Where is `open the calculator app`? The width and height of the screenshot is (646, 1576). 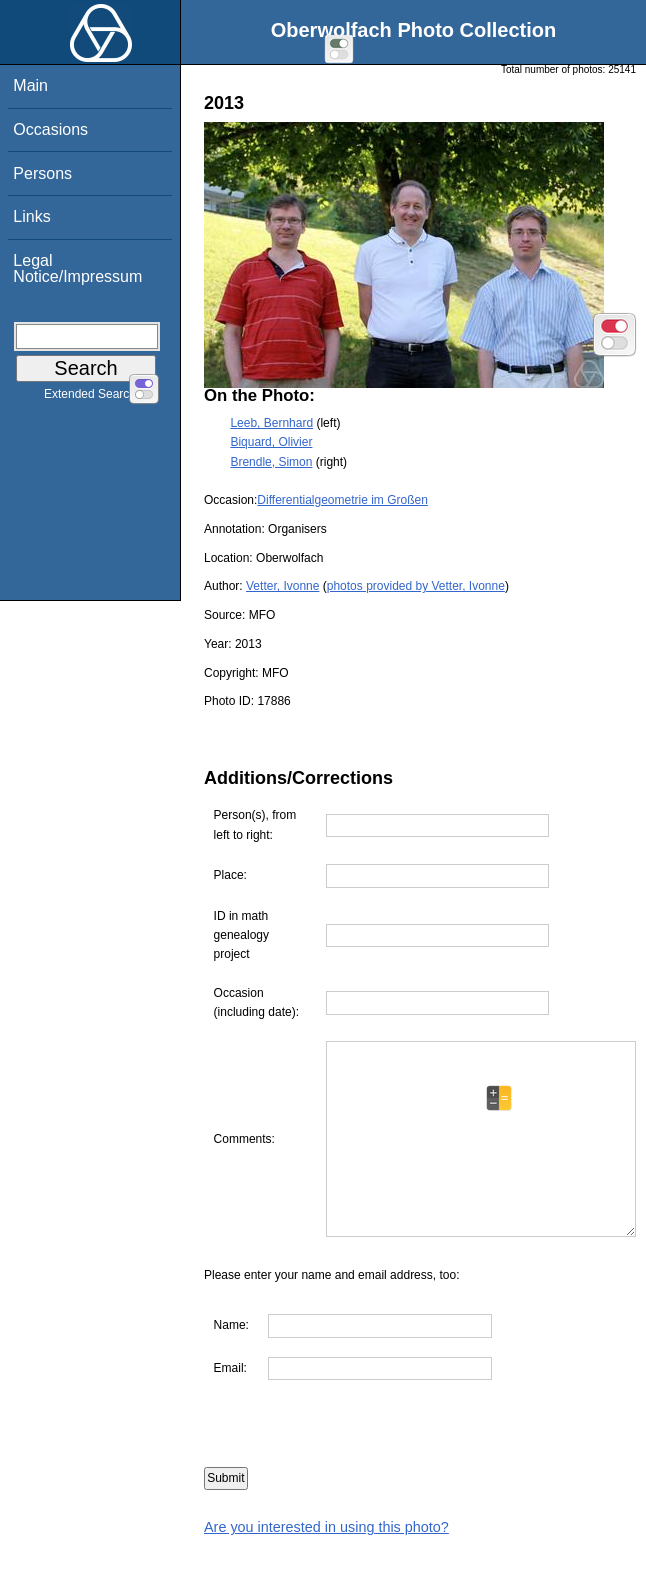
open the calculator app is located at coordinates (499, 1098).